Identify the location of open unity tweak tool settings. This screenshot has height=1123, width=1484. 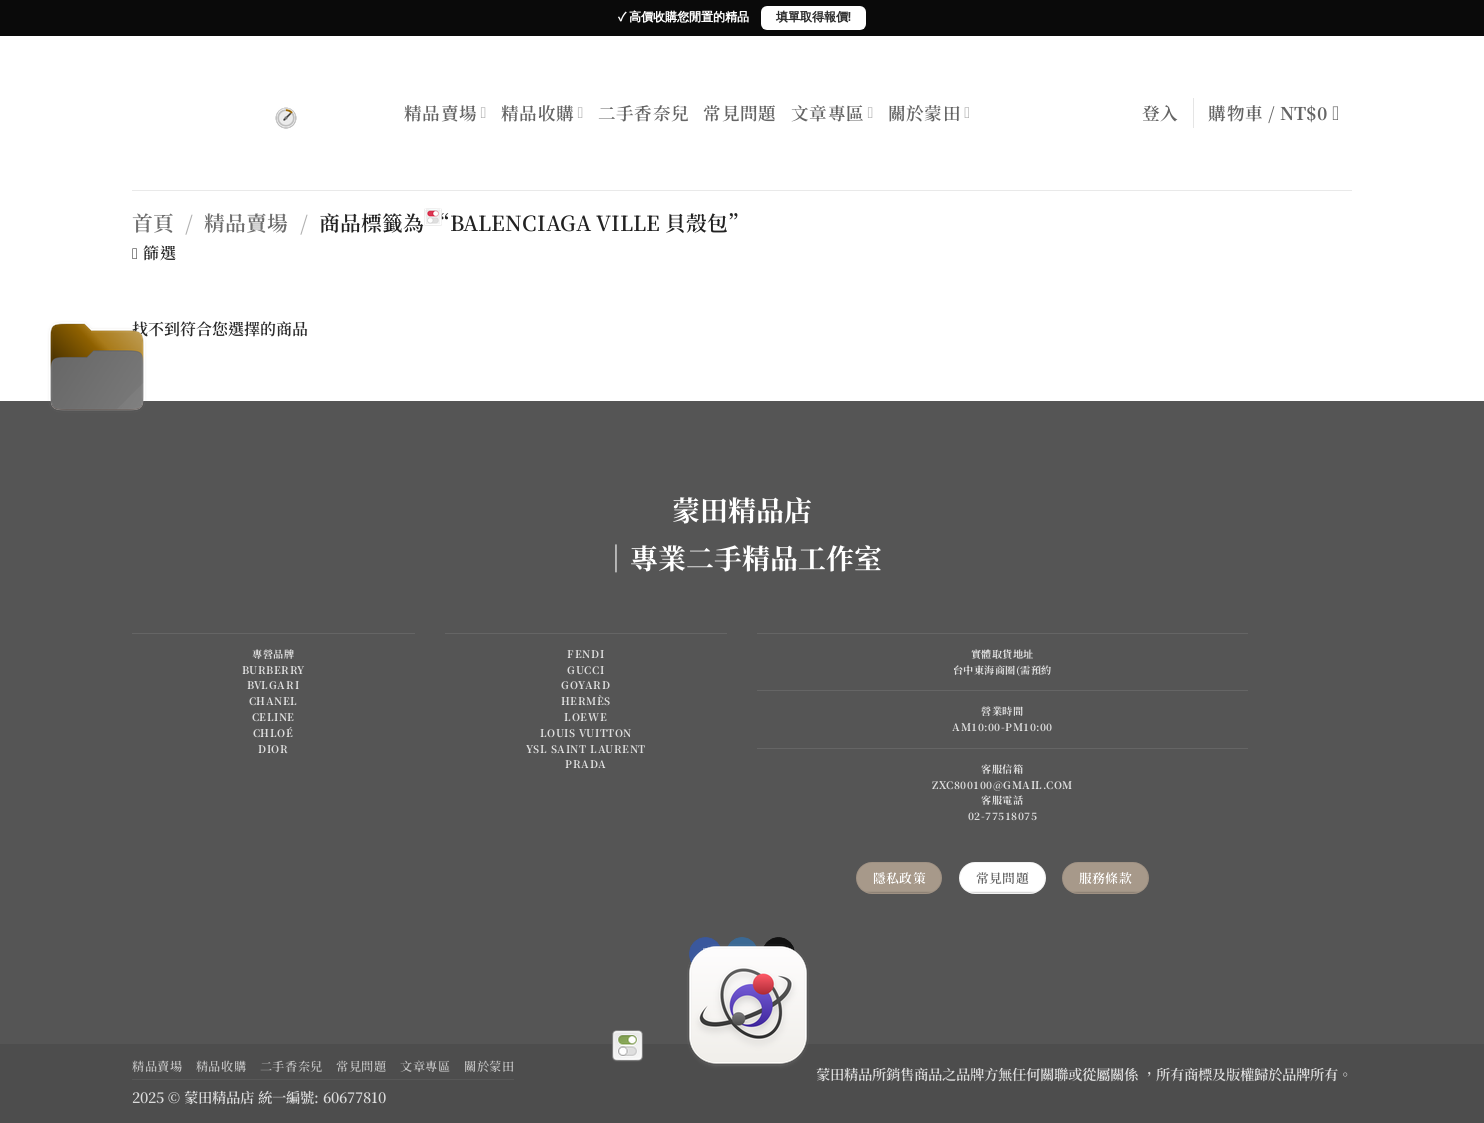
(433, 217).